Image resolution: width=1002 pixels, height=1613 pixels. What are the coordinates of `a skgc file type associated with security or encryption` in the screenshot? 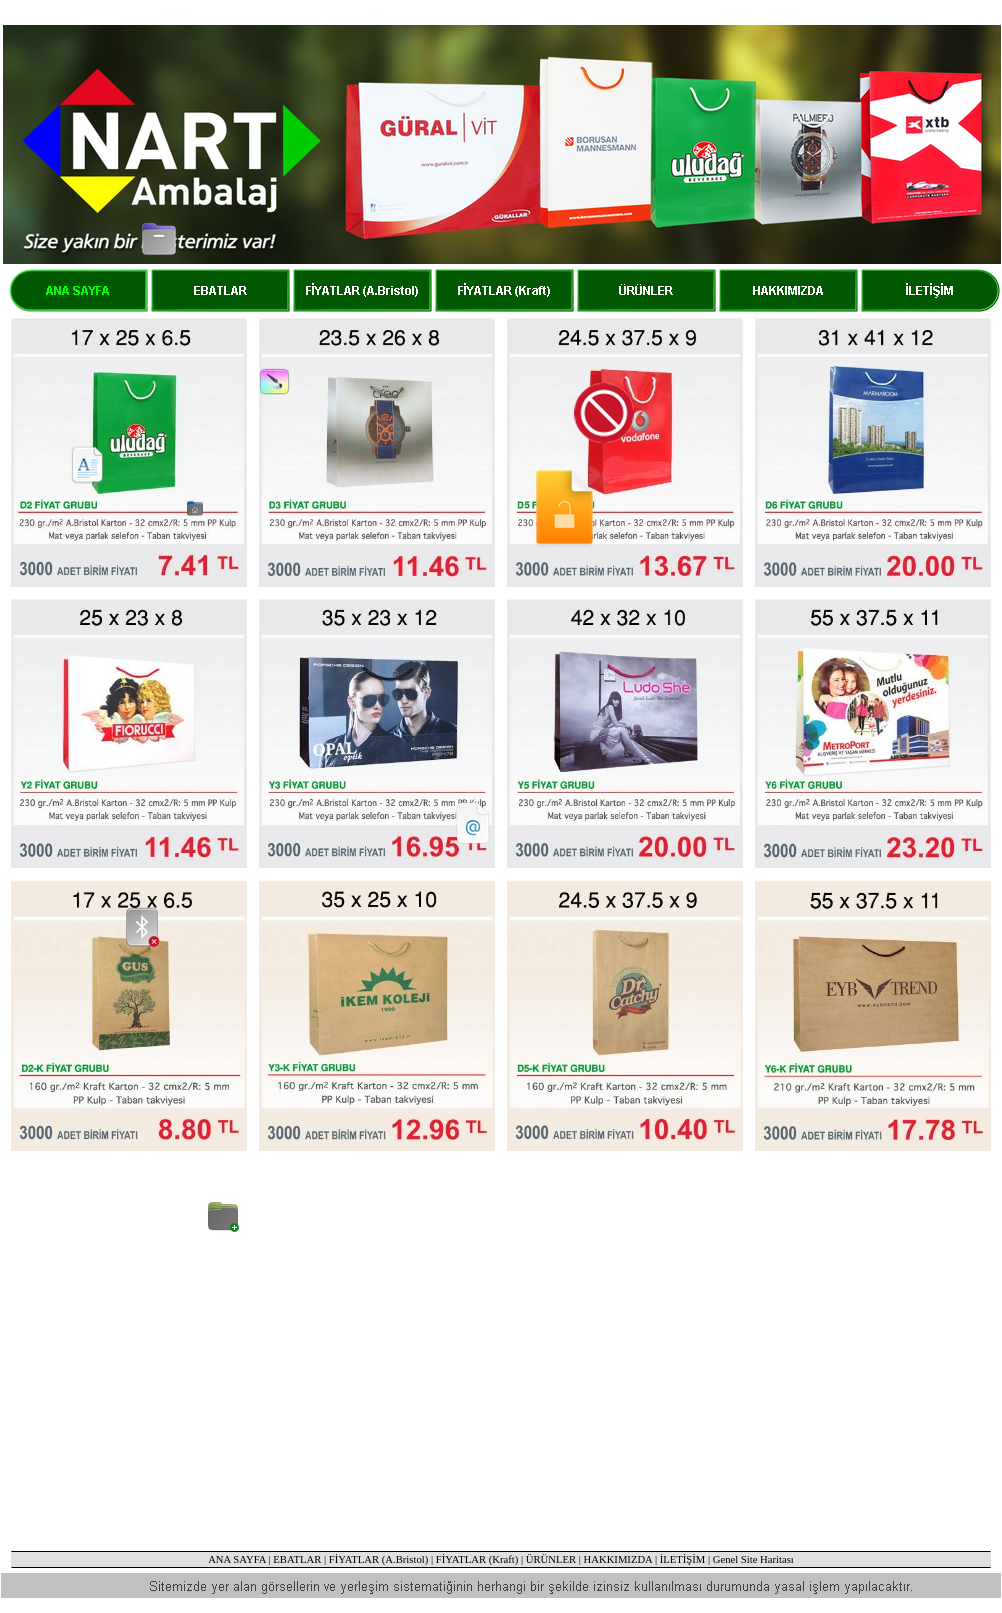 It's located at (564, 508).